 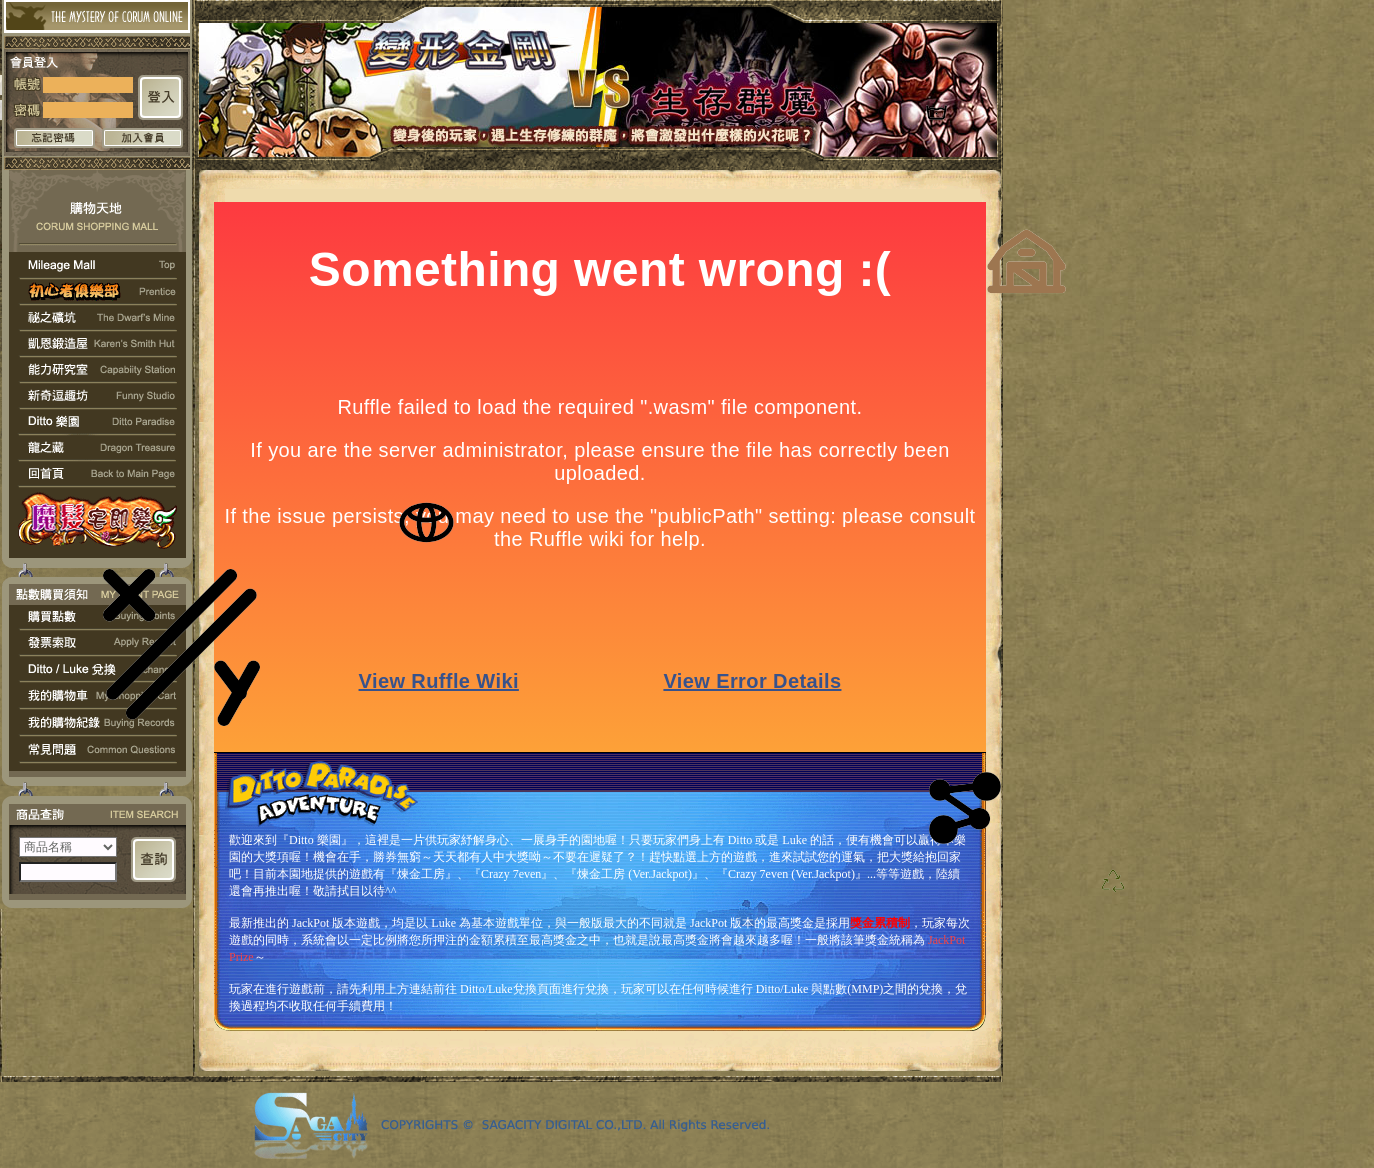 I want to click on access farm or agricultural settings, so click(x=1026, y=266).